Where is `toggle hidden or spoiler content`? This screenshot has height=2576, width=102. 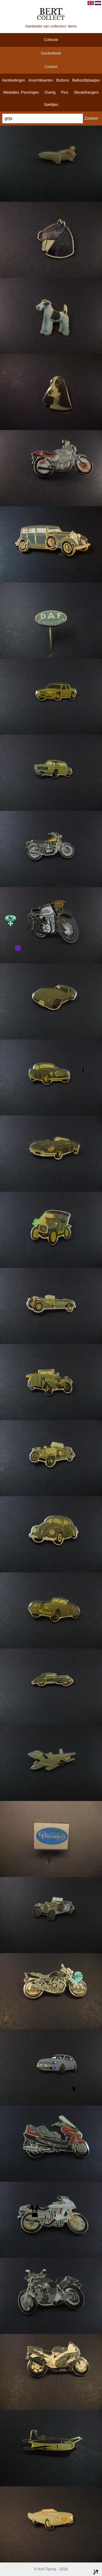
toggle hidden or spoiler content is located at coordinates (77, 1977).